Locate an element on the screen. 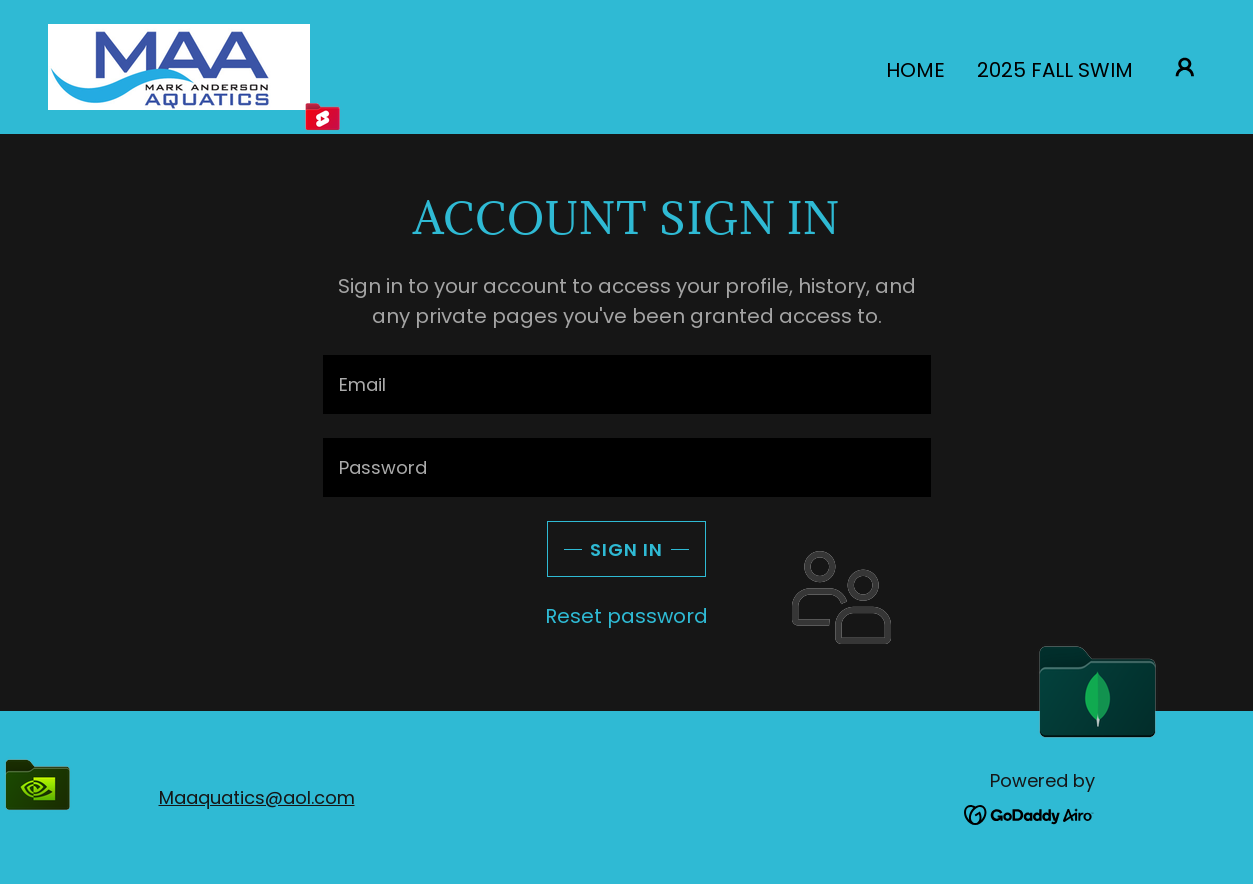 This screenshot has width=1253, height=884. open folder containing YouTube Shorts videos is located at coordinates (322, 117).